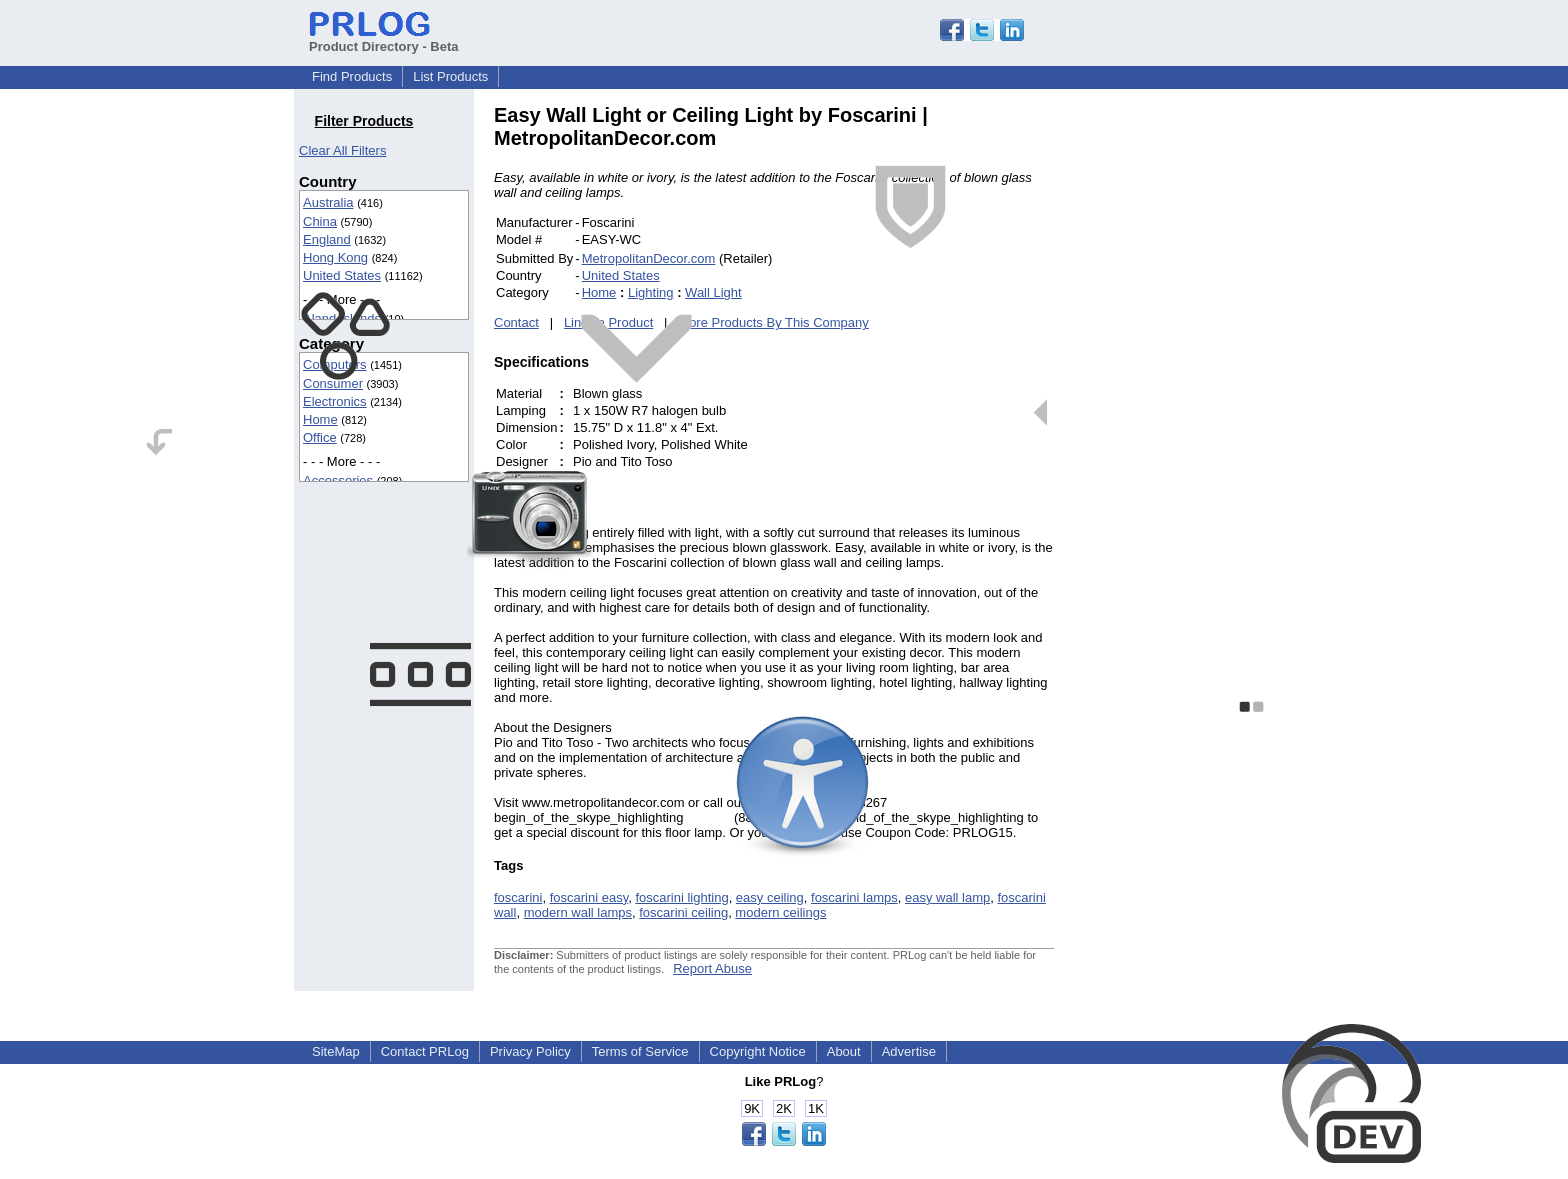 The width and height of the screenshot is (1568, 1179). I want to click on open accessibility settings, so click(802, 782).